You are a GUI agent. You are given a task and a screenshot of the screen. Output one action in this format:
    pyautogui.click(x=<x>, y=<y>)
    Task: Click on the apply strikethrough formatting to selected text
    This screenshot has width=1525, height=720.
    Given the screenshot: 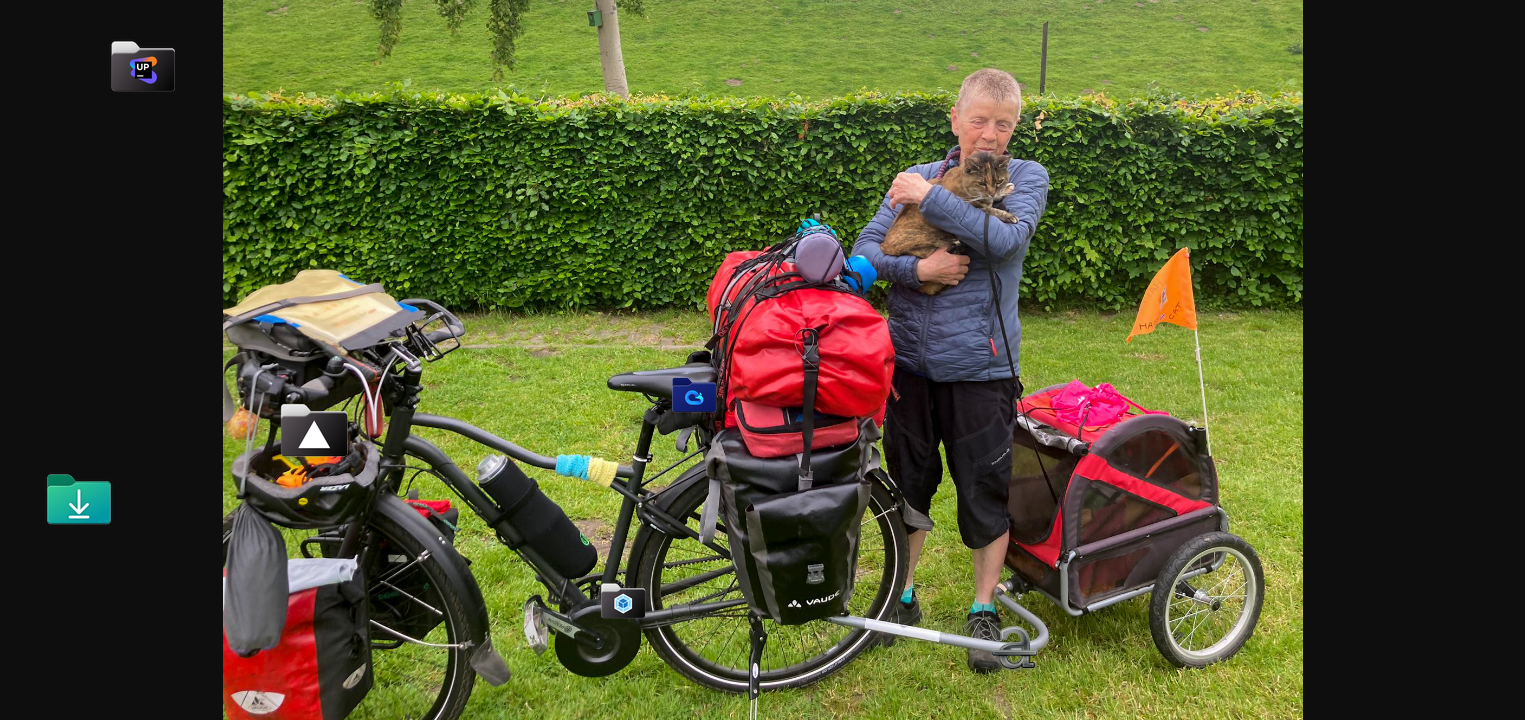 What is the action you would take?
    pyautogui.click(x=1016, y=648)
    